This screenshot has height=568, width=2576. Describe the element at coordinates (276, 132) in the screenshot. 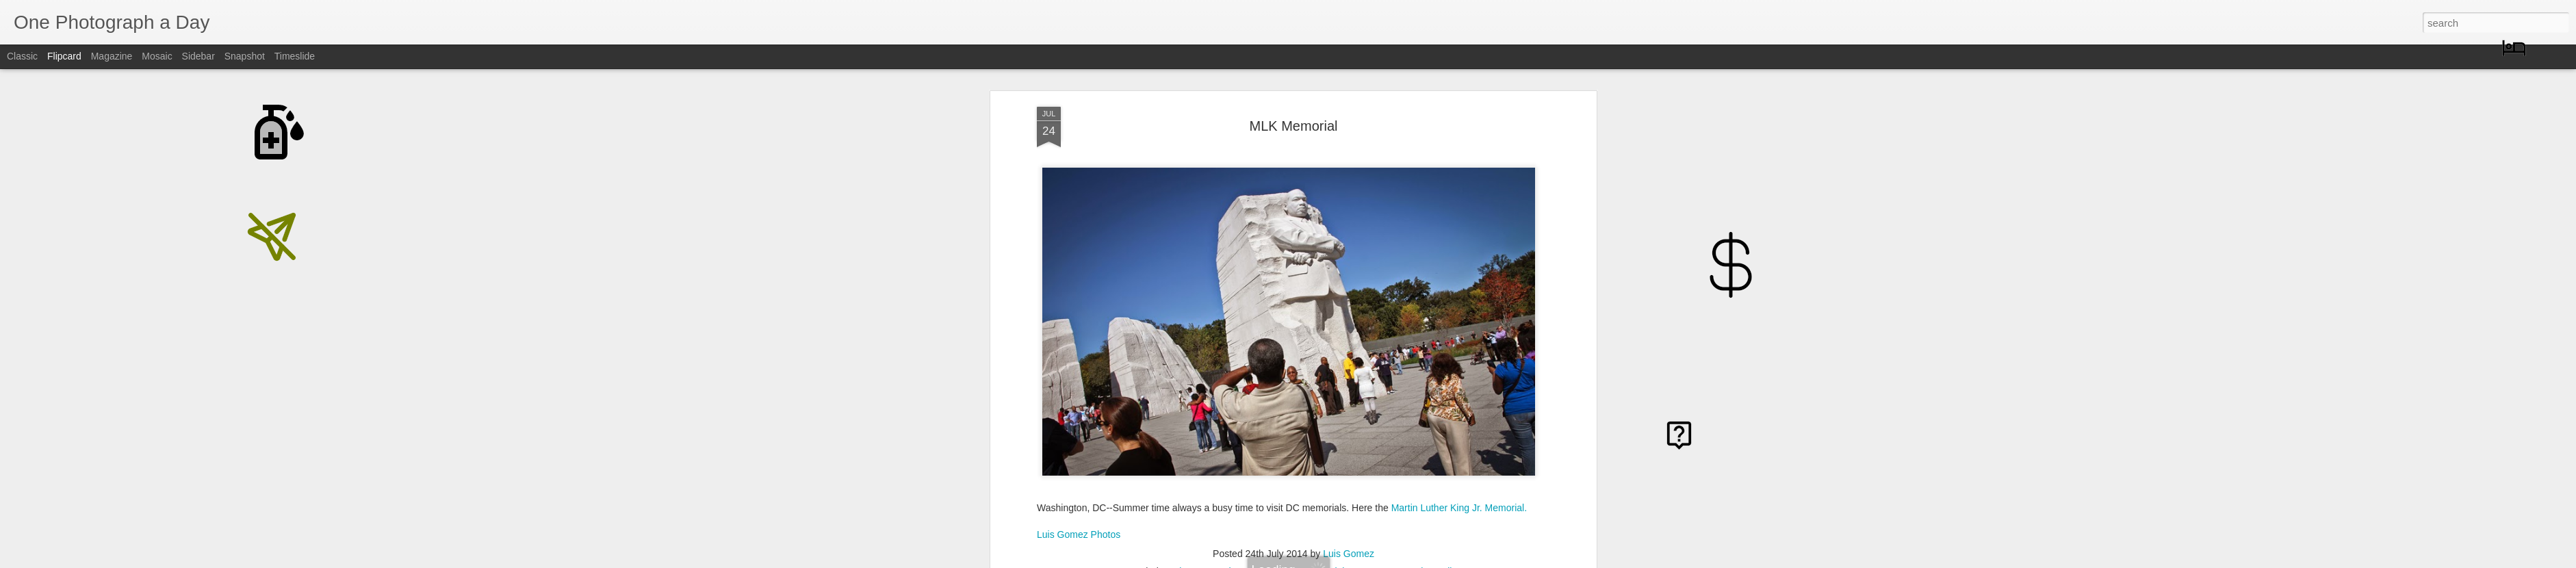

I see `access hand sanitizer station information` at that location.